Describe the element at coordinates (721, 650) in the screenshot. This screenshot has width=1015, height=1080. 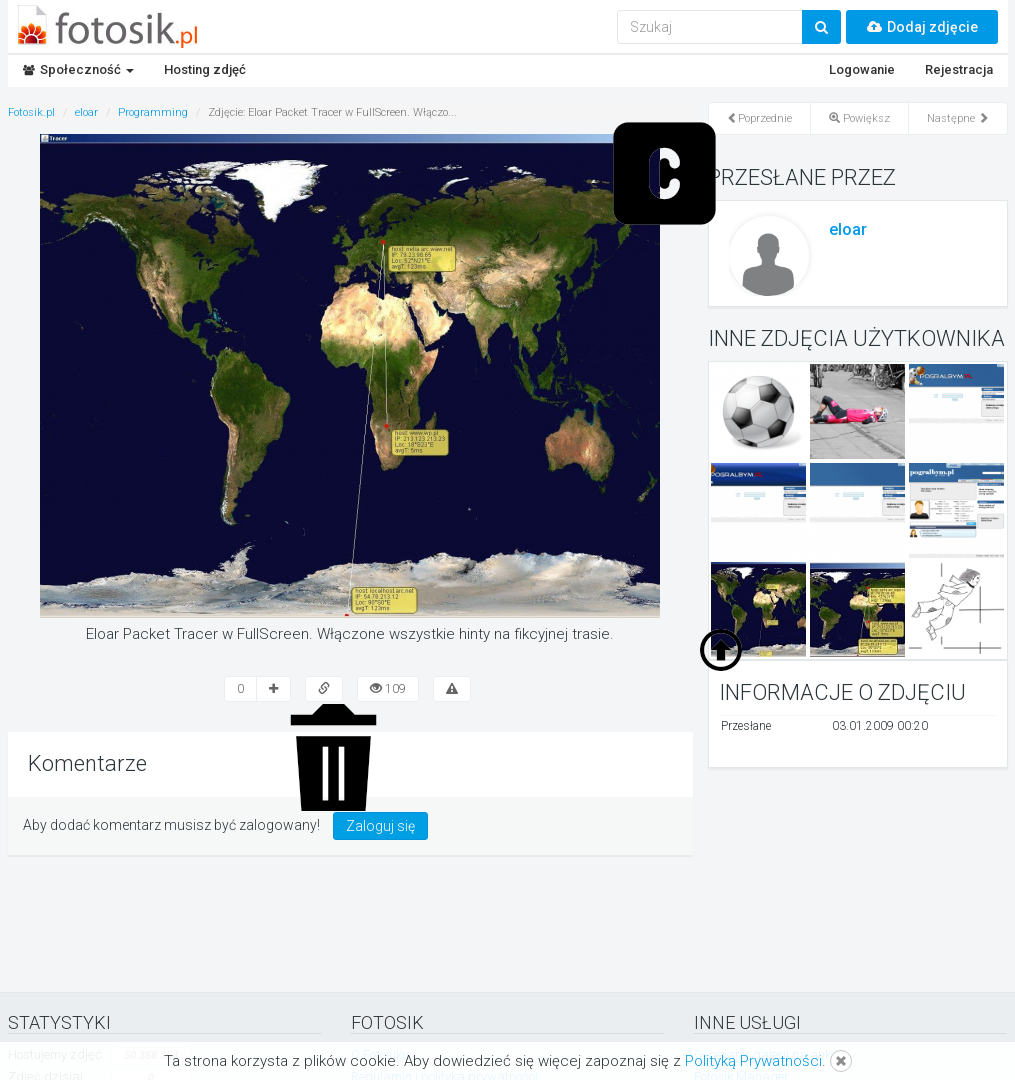
I see `scroll to top of page` at that location.